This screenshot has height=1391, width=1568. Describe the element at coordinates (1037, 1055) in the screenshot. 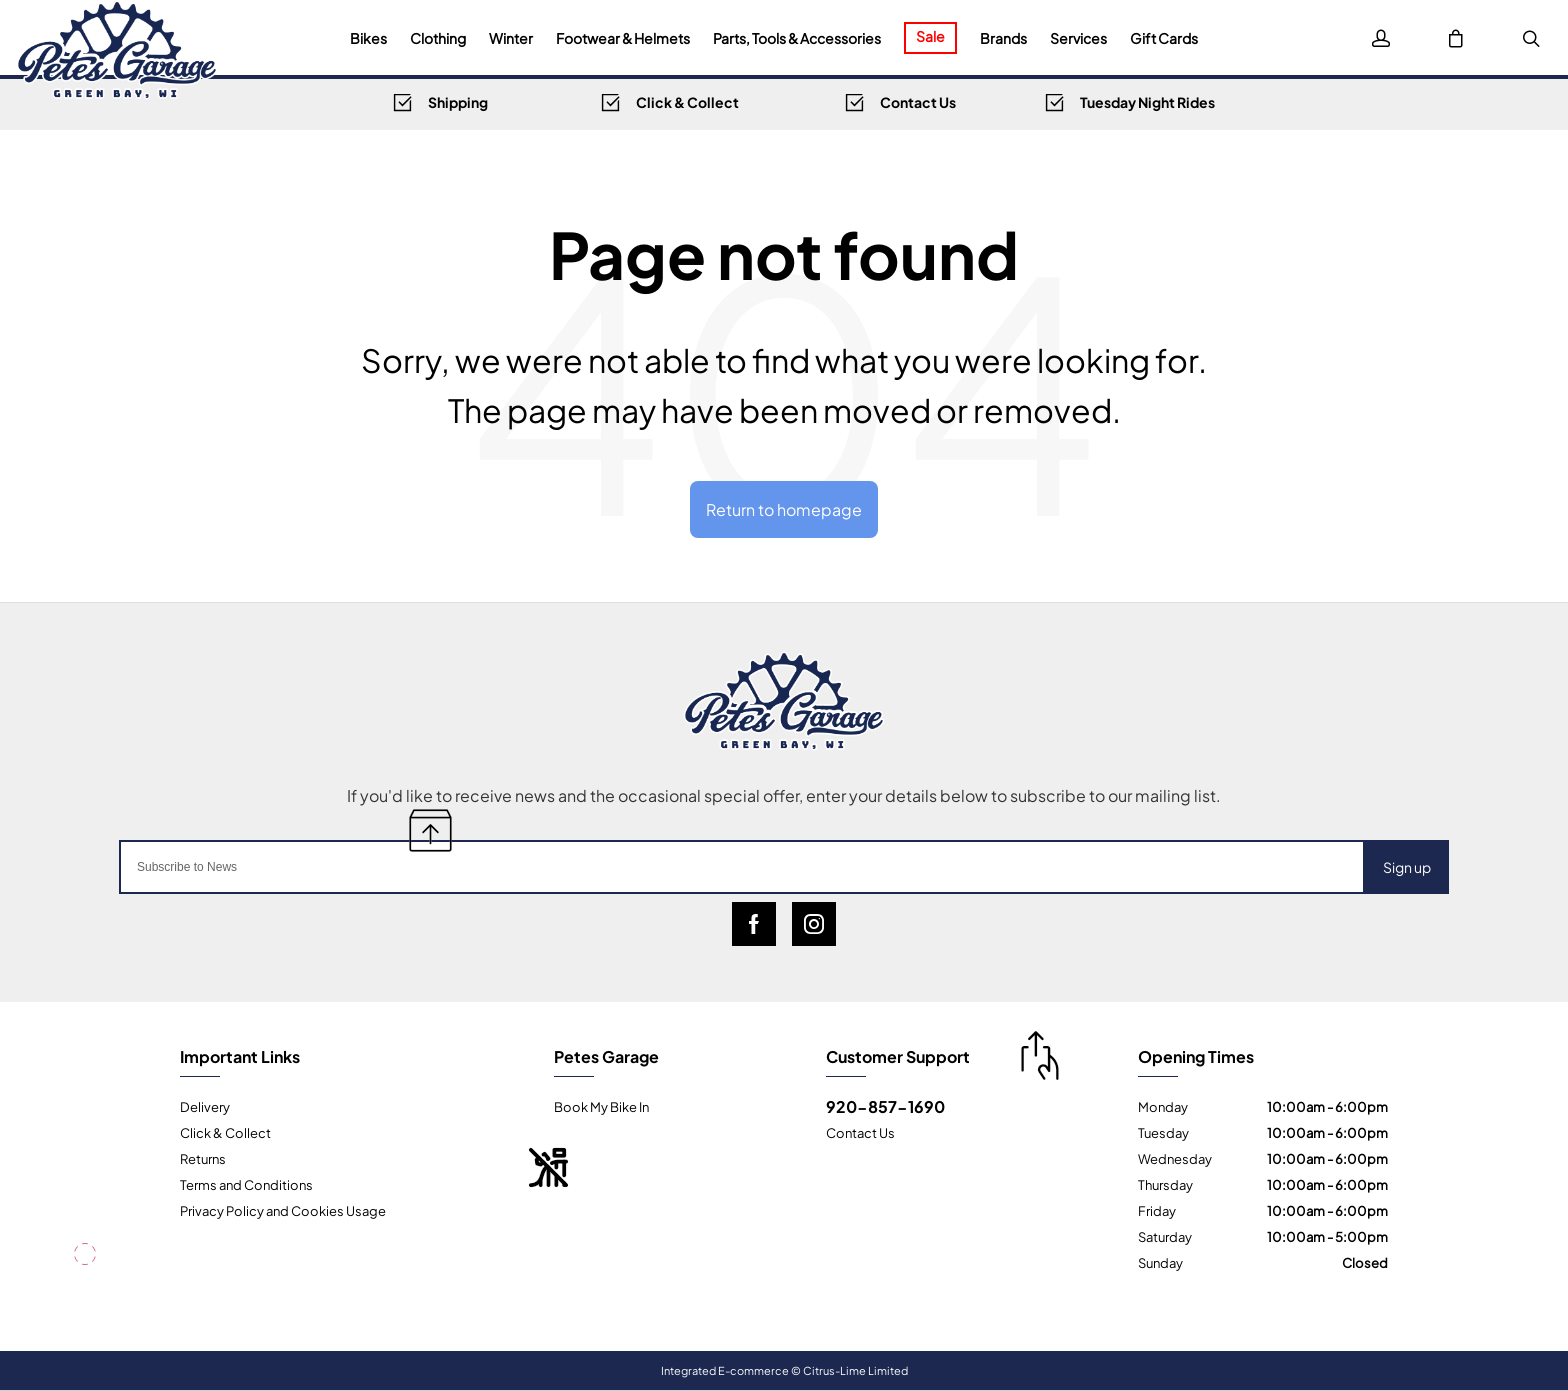

I see `deposit or transfer funds` at that location.